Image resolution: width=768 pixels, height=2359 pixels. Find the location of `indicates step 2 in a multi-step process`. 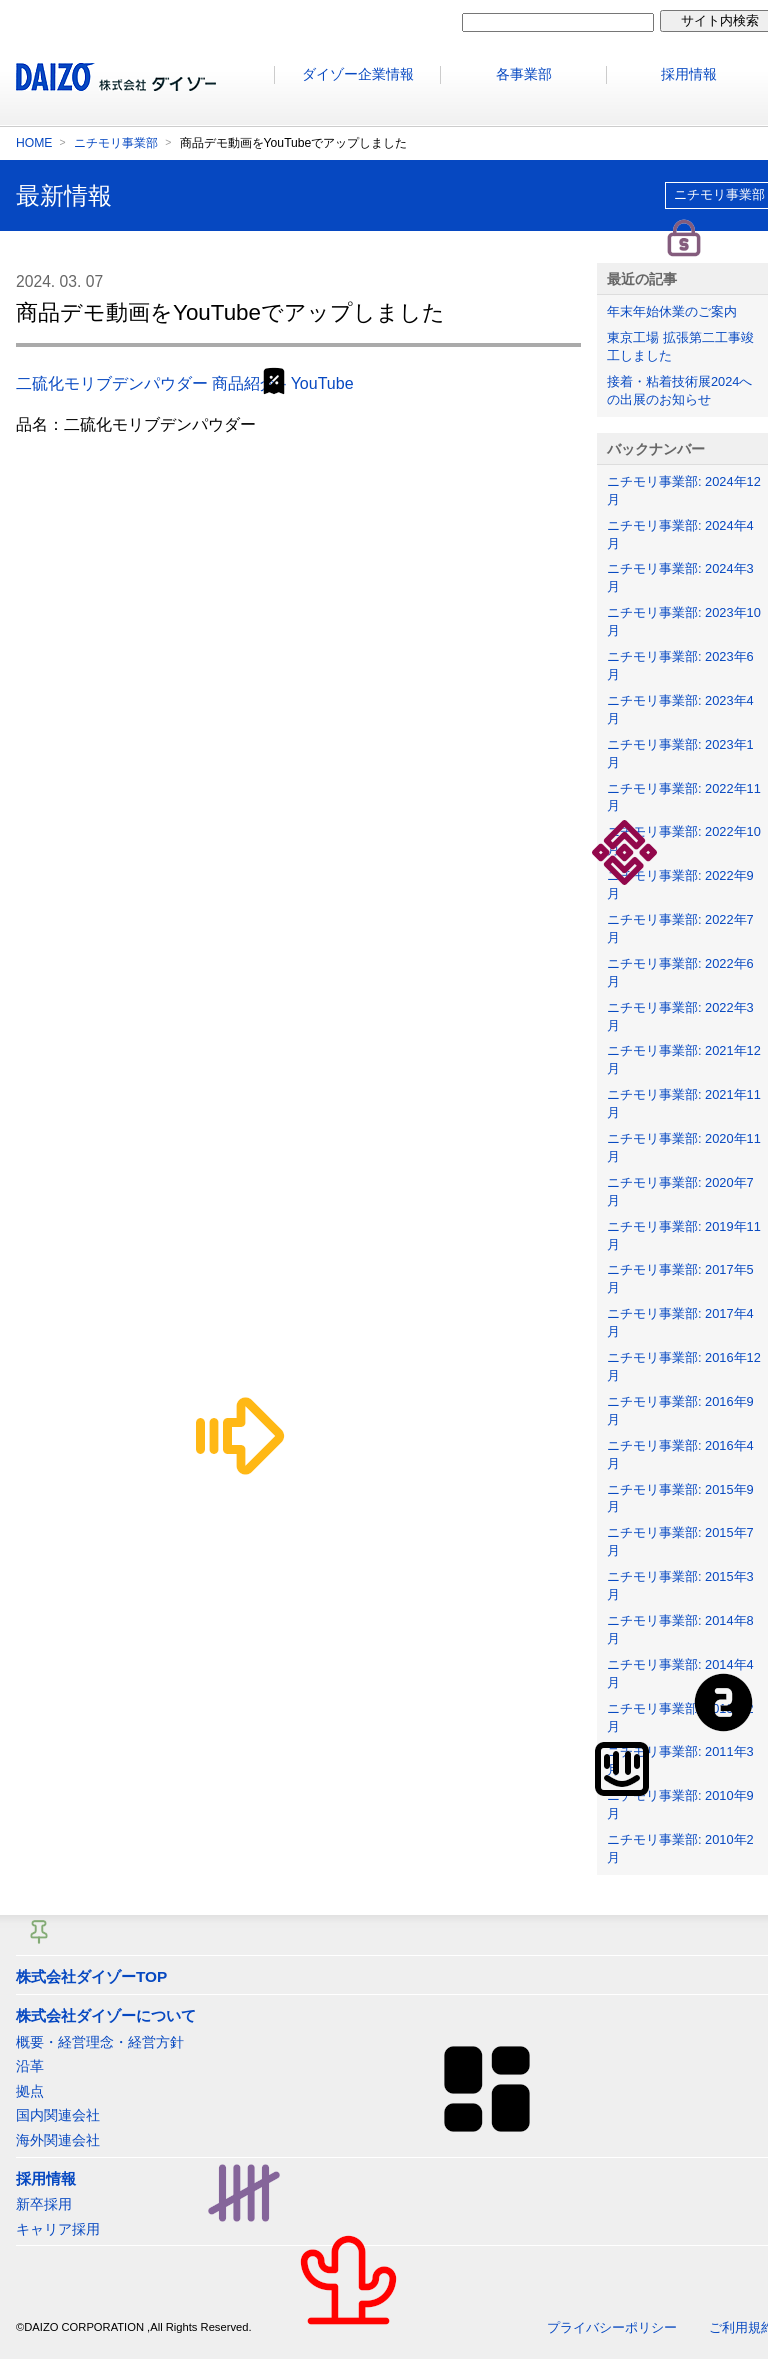

indicates step 2 in a multi-step process is located at coordinates (723, 1702).